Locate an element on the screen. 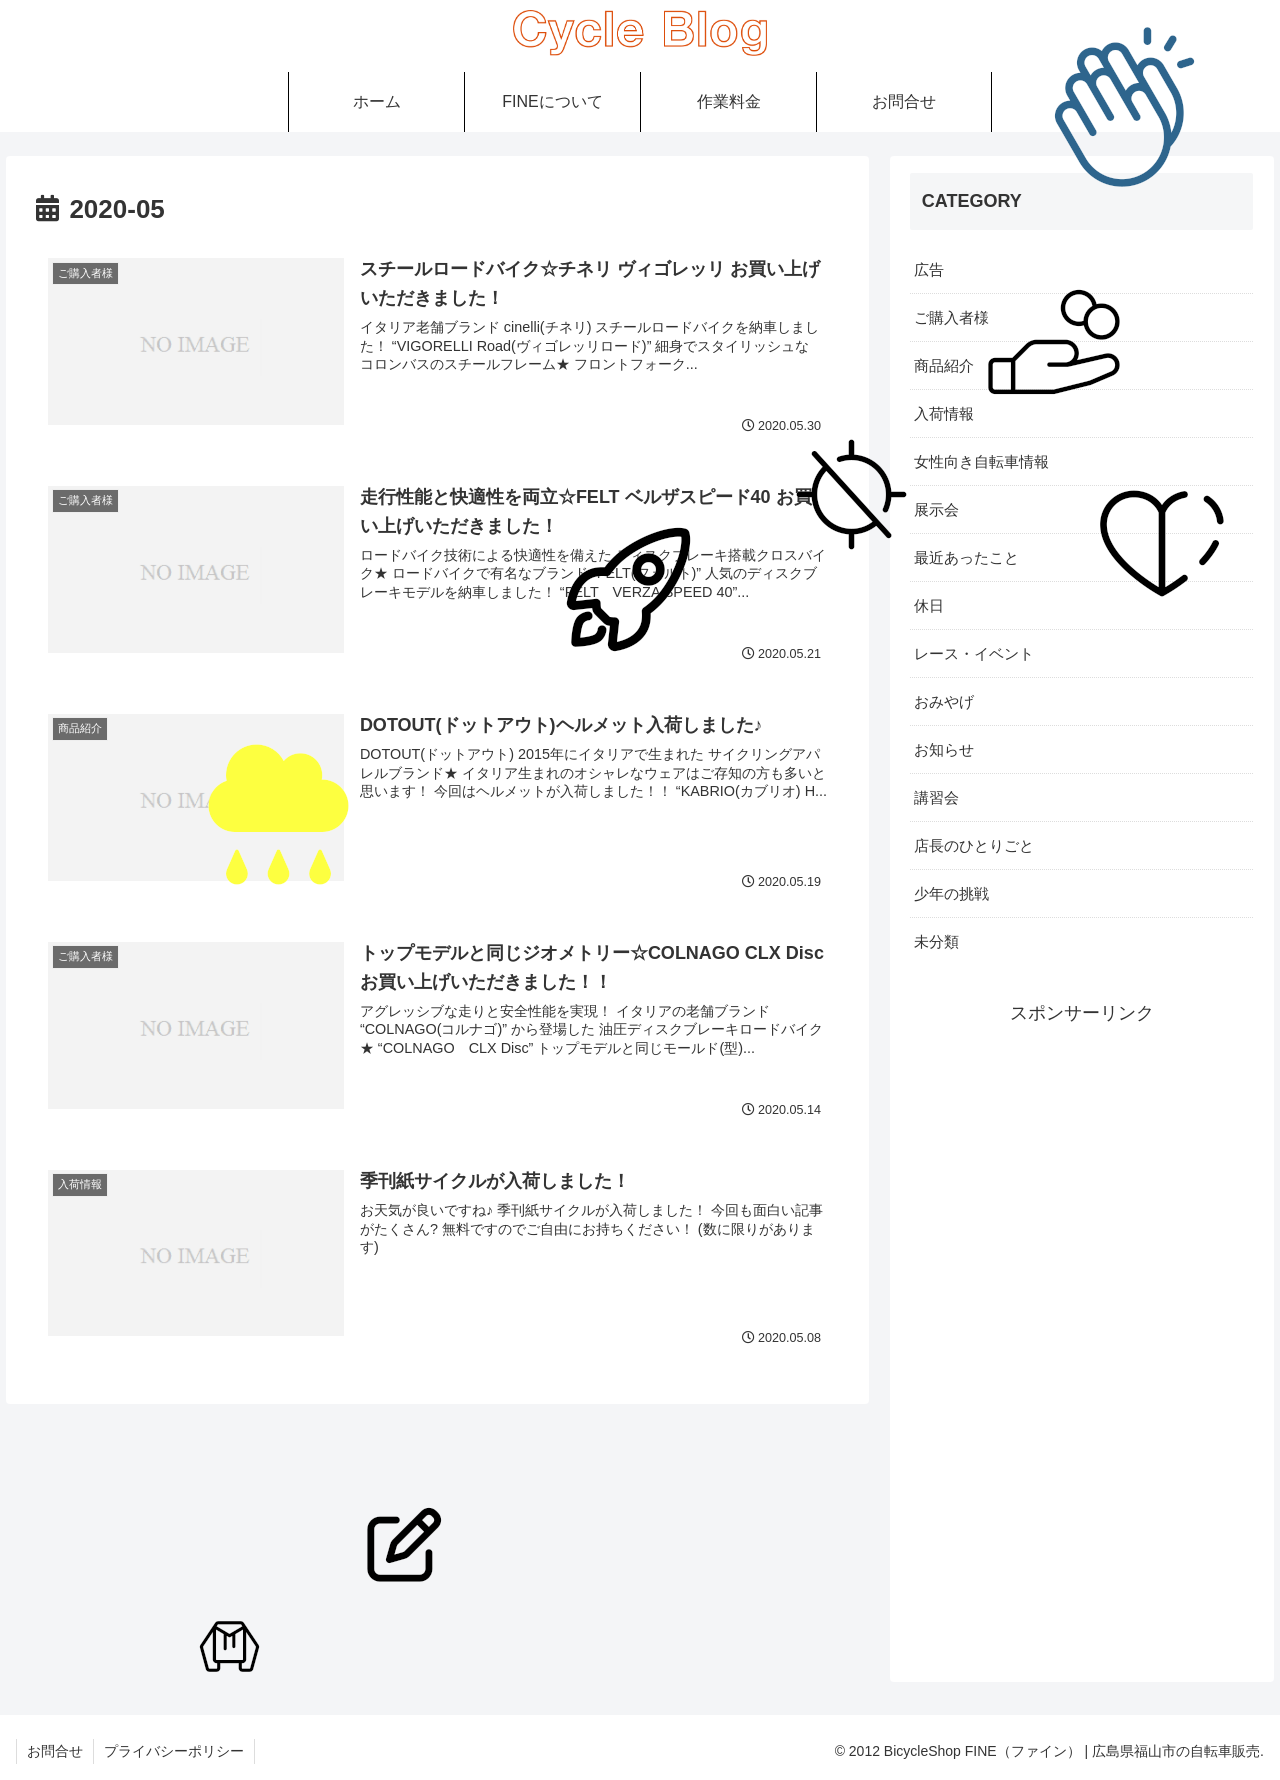 The width and height of the screenshot is (1280, 1780). indicates rainy weather conditions is located at coordinates (278, 814).